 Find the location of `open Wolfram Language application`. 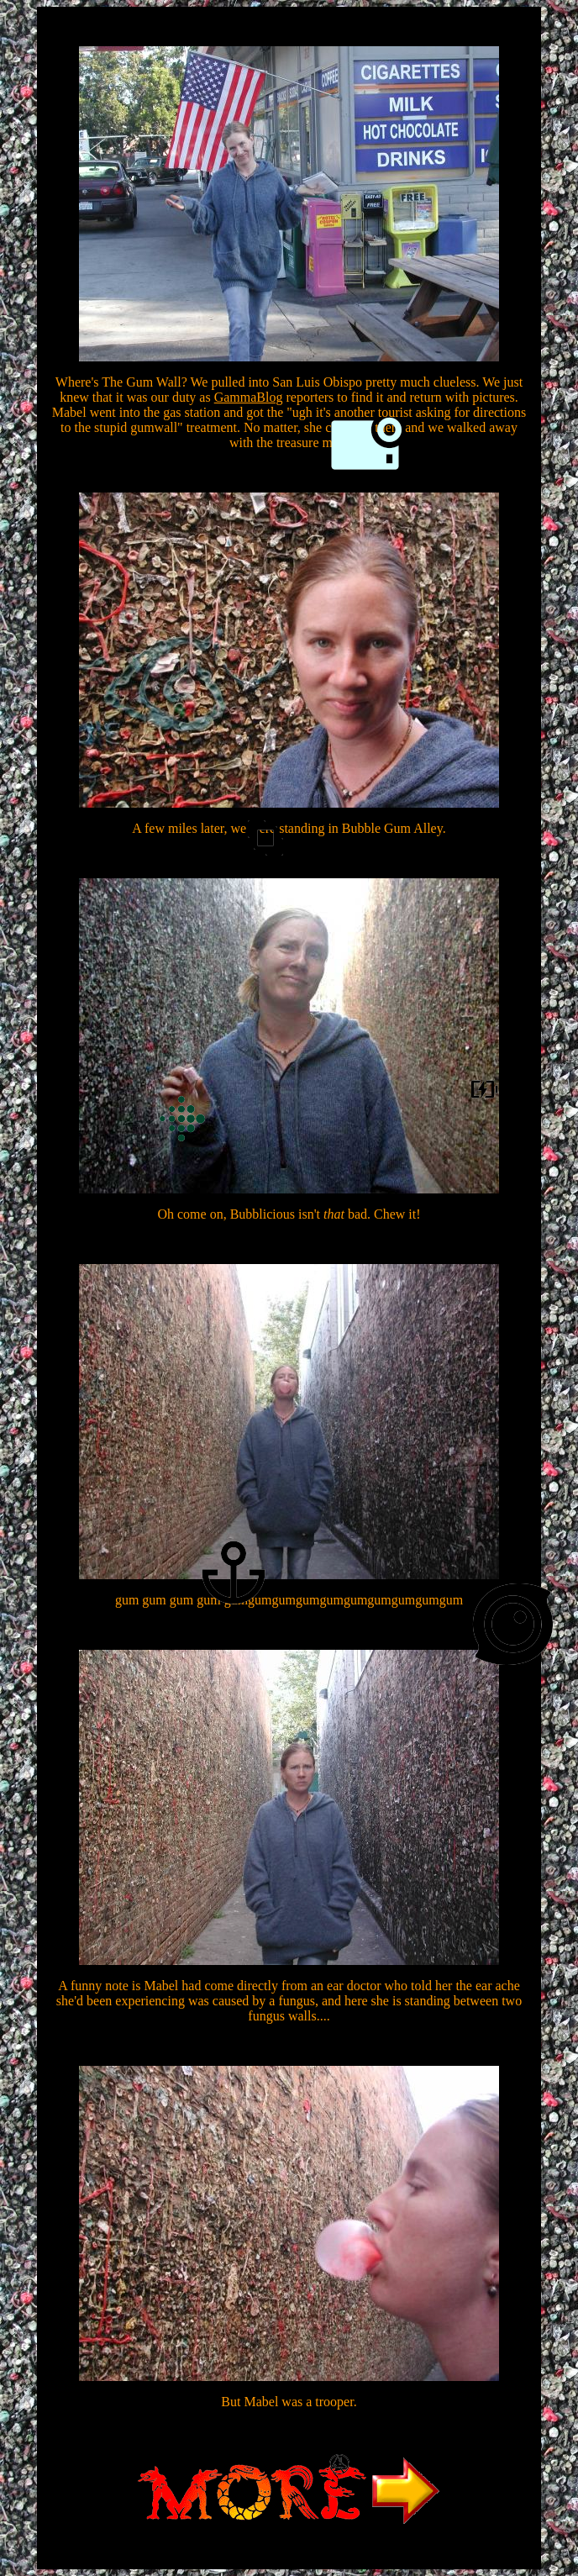

open Wolfram Language application is located at coordinates (339, 2464).